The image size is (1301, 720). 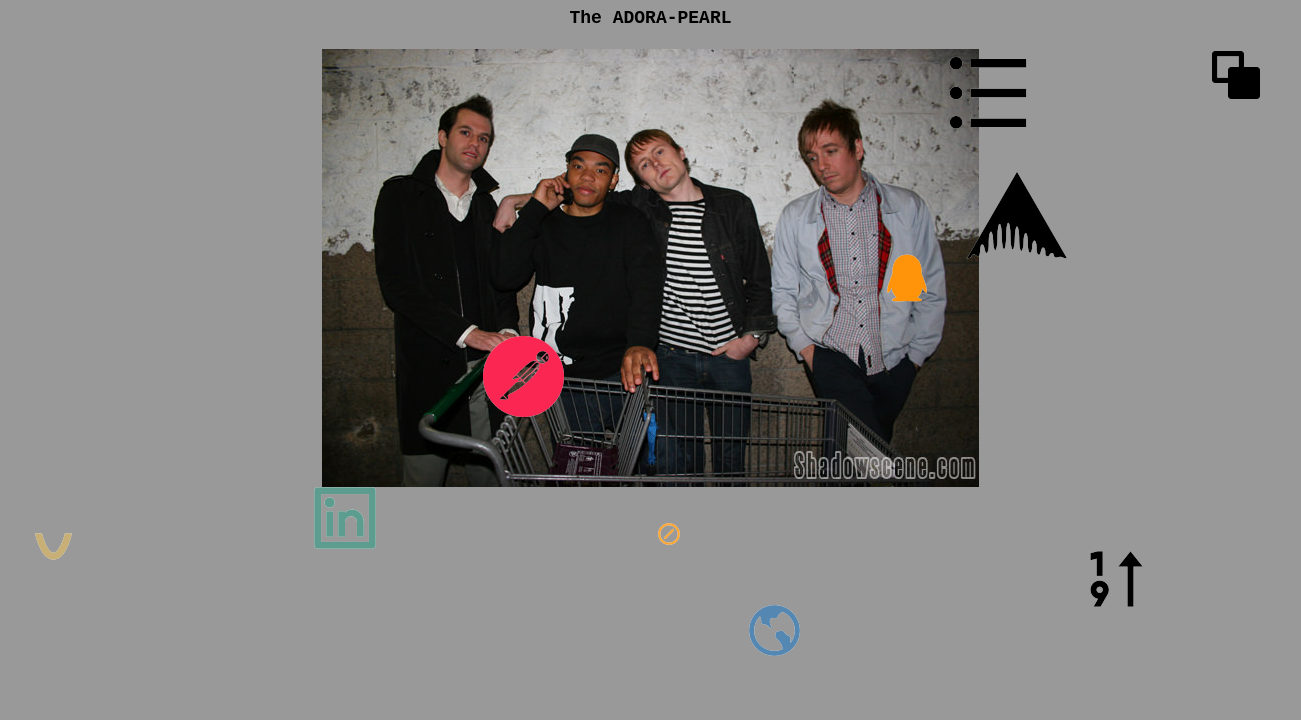 What do you see at coordinates (1017, 215) in the screenshot?
I see `launch ardour digital audio workstation` at bounding box center [1017, 215].